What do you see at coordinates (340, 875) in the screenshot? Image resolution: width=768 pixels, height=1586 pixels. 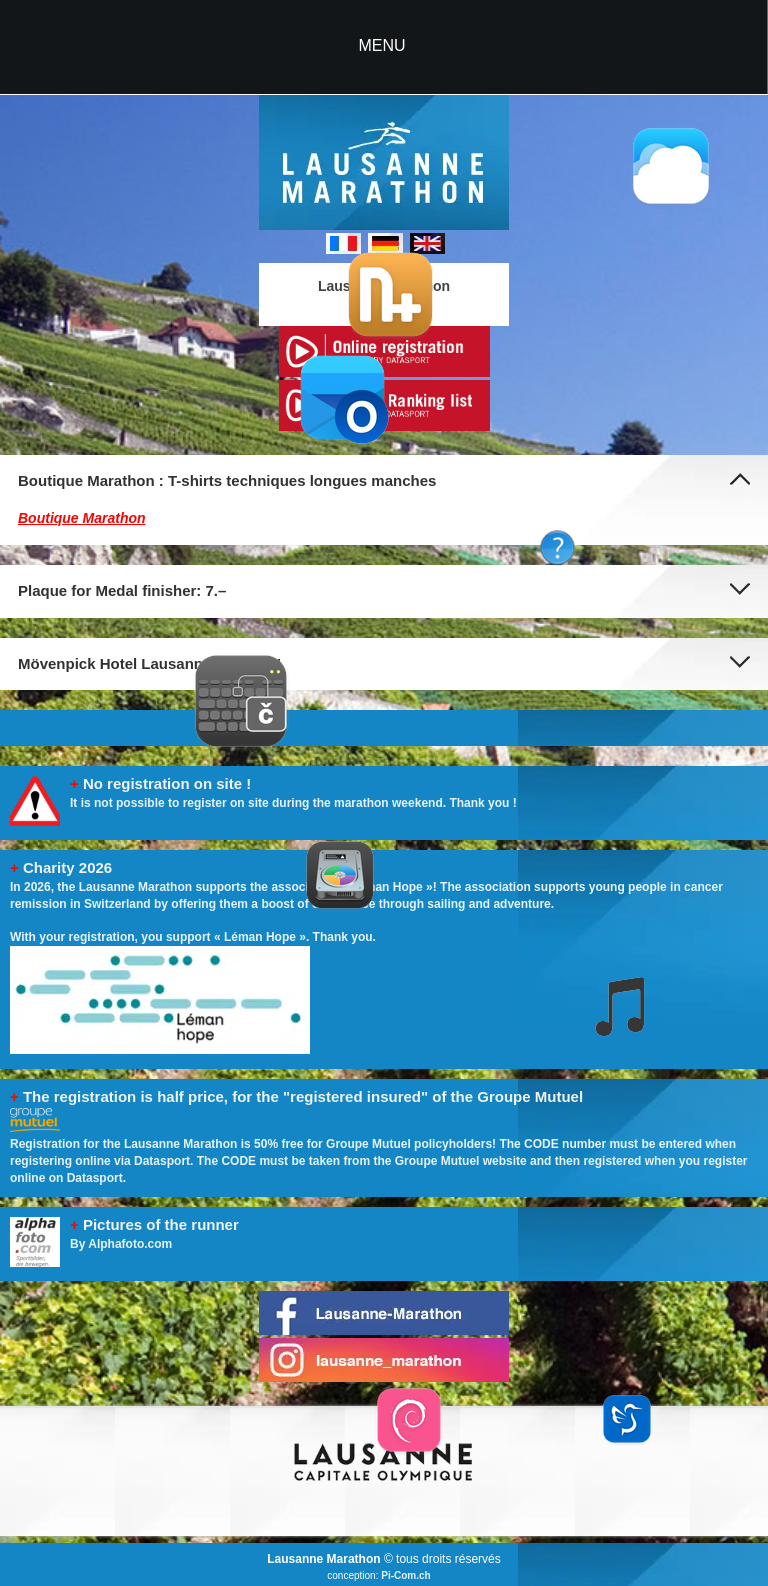 I see `open disk usage analyzer` at bounding box center [340, 875].